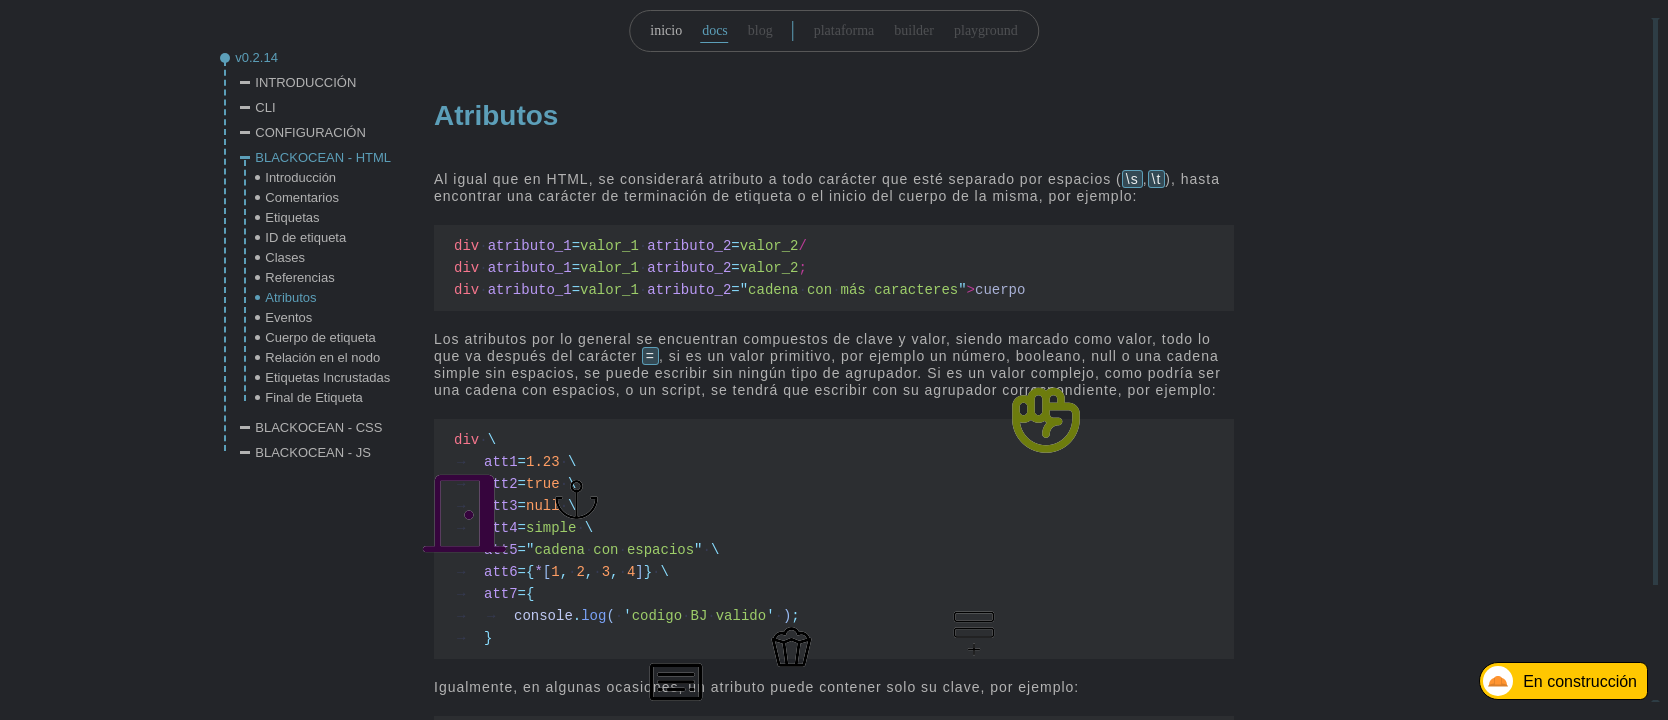  Describe the element at coordinates (1046, 419) in the screenshot. I see `indicates solidarity or support action` at that location.